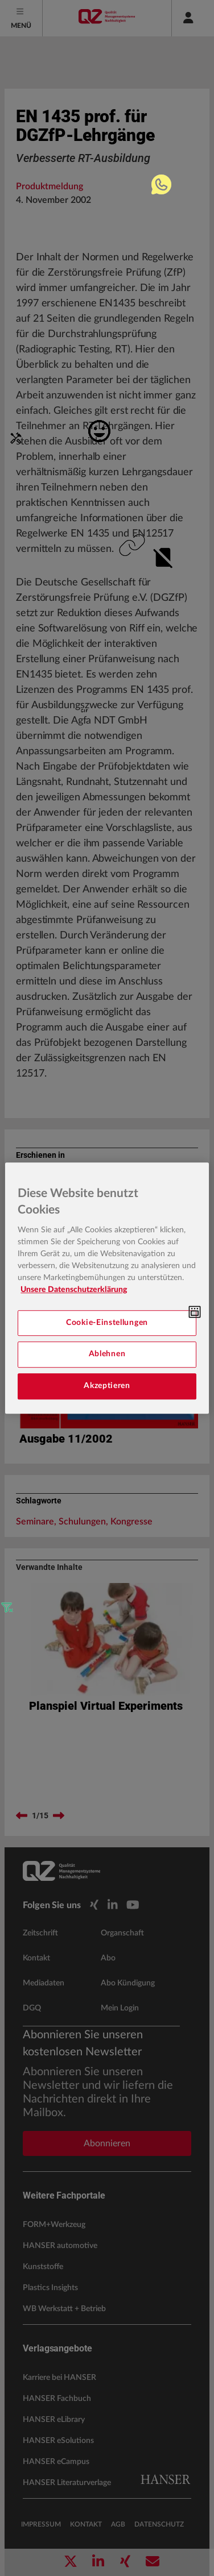 The width and height of the screenshot is (214, 2576). Describe the element at coordinates (99, 431) in the screenshot. I see `set your mood or status` at that location.